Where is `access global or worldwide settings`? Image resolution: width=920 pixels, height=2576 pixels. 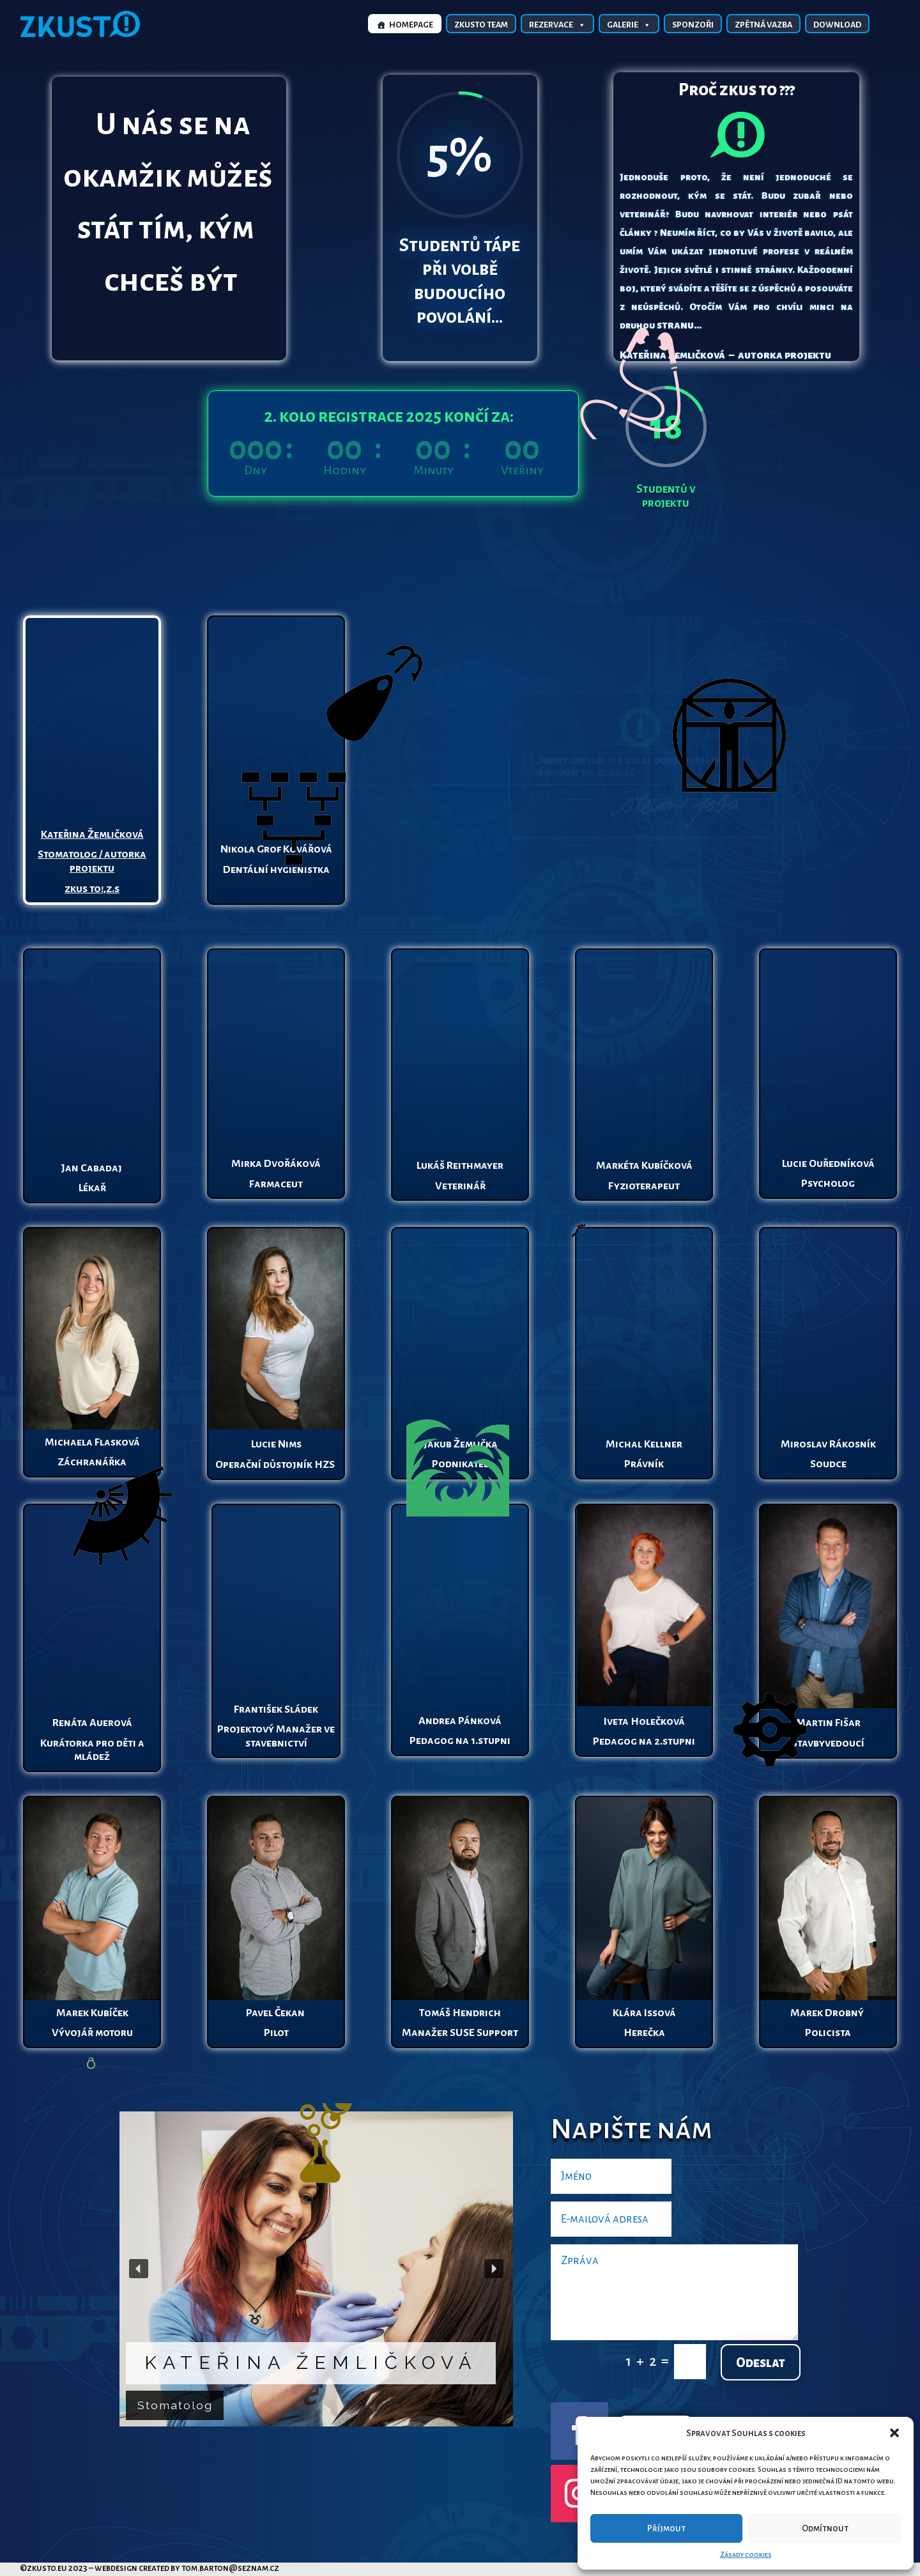 access global or worldwide settings is located at coordinates (91, 2063).